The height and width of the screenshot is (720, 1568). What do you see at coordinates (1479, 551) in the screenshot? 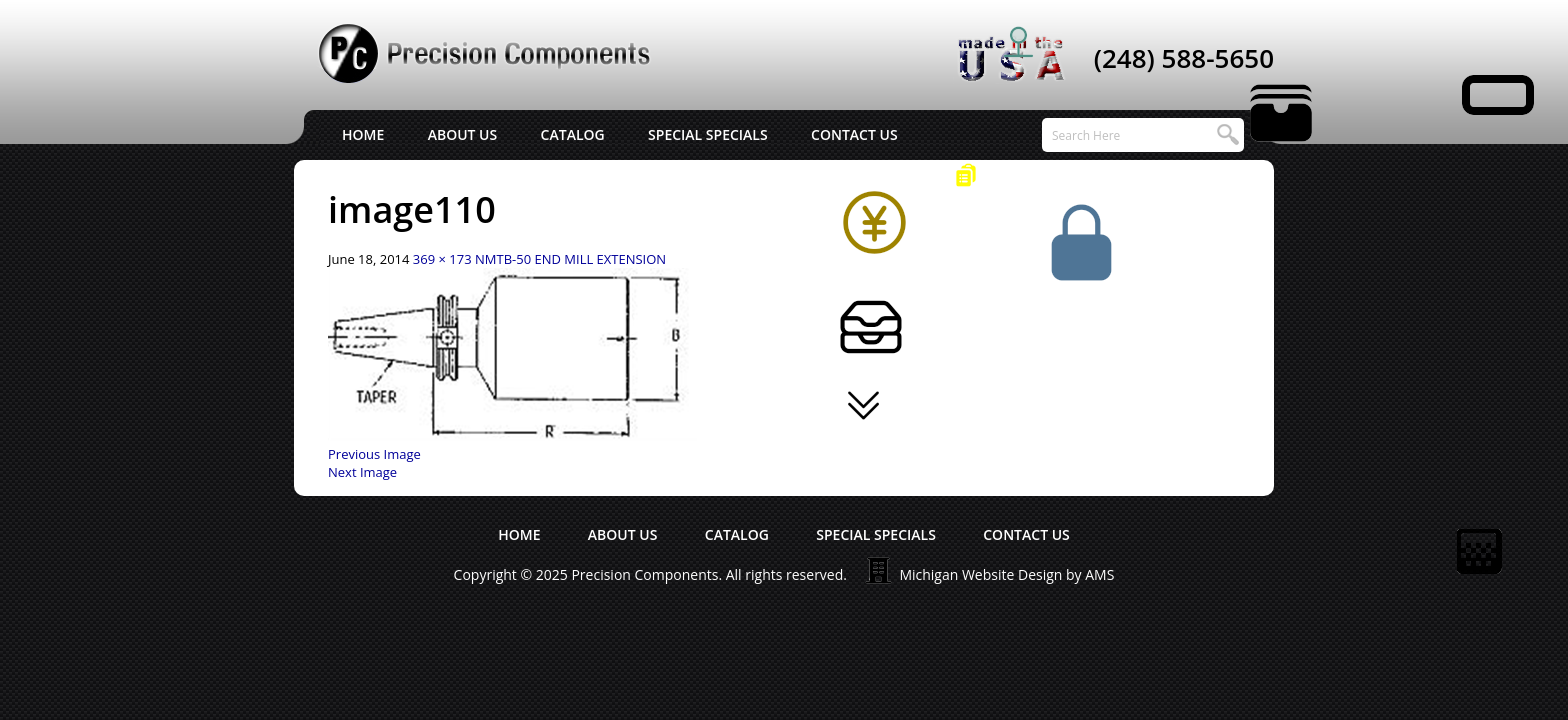
I see `apply a gradient effect to an image` at bounding box center [1479, 551].